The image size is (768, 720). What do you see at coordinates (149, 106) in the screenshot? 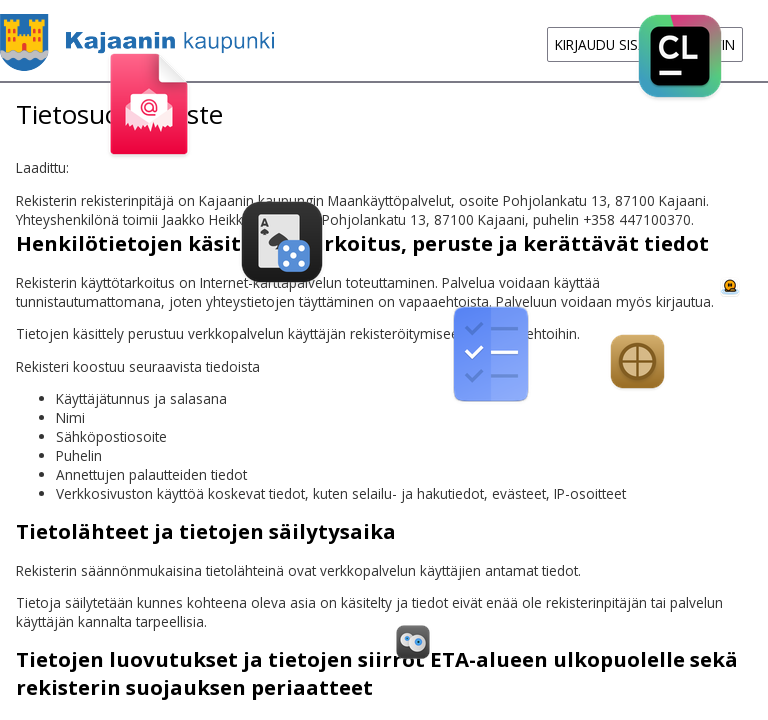
I see `a partially downloaded or incomplete email message file` at bounding box center [149, 106].